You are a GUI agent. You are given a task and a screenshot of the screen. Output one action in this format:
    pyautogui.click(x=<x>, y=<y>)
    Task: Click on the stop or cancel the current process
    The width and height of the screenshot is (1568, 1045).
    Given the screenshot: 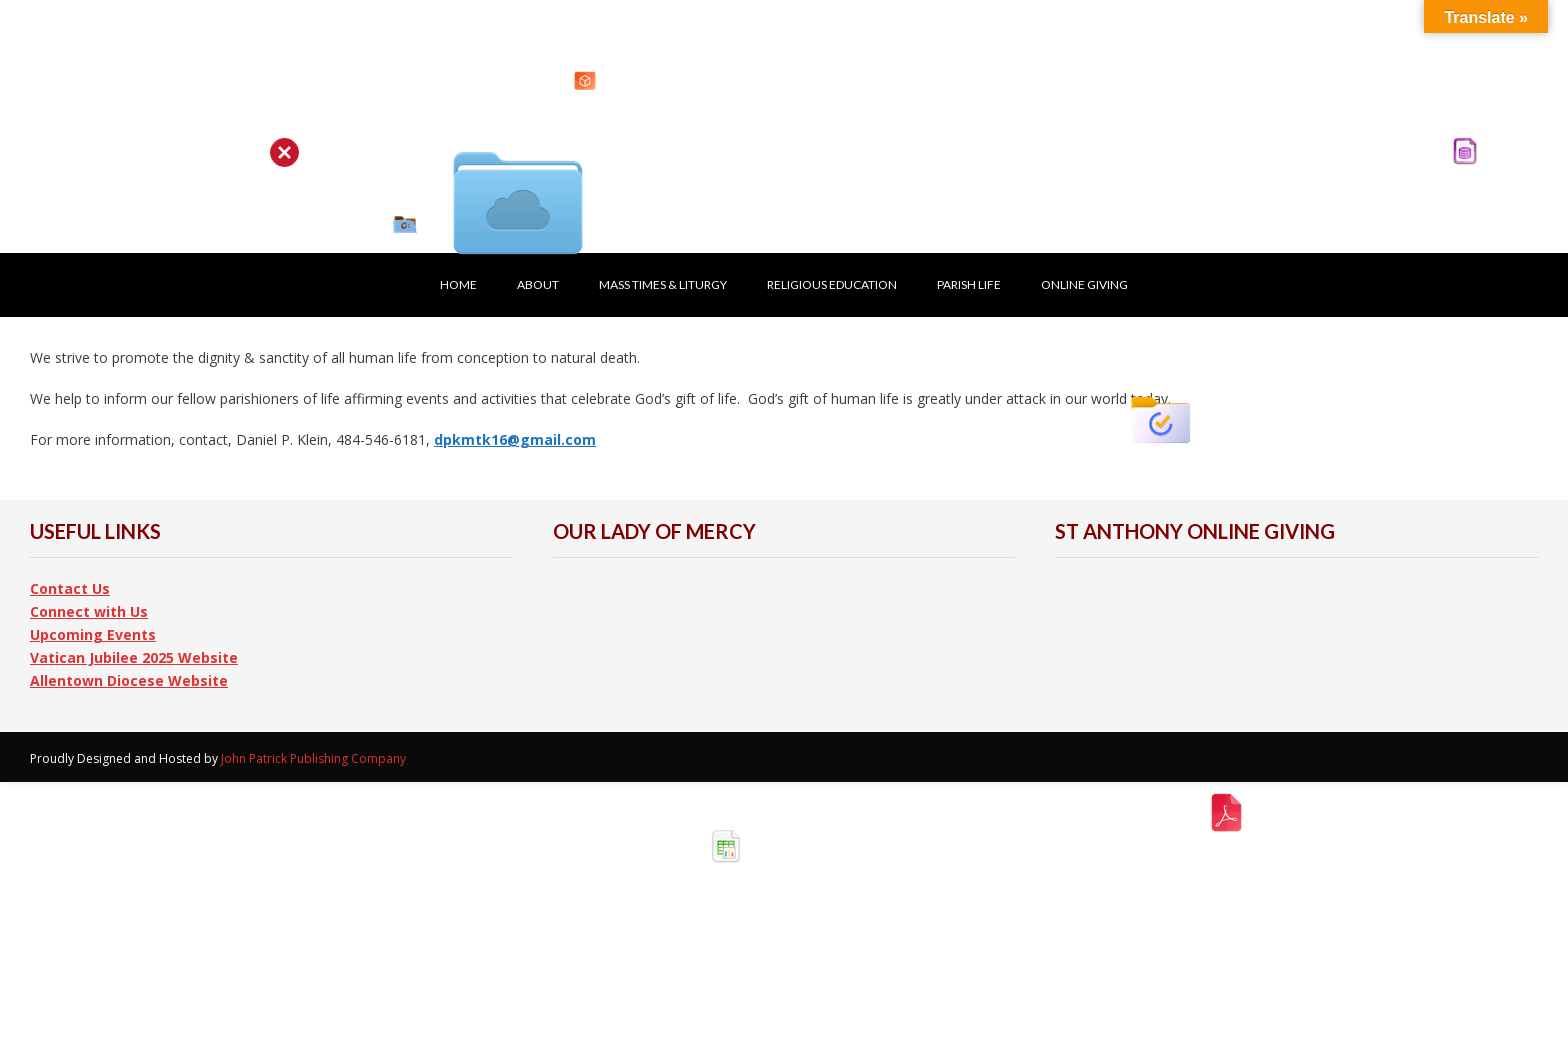 What is the action you would take?
    pyautogui.click(x=284, y=152)
    